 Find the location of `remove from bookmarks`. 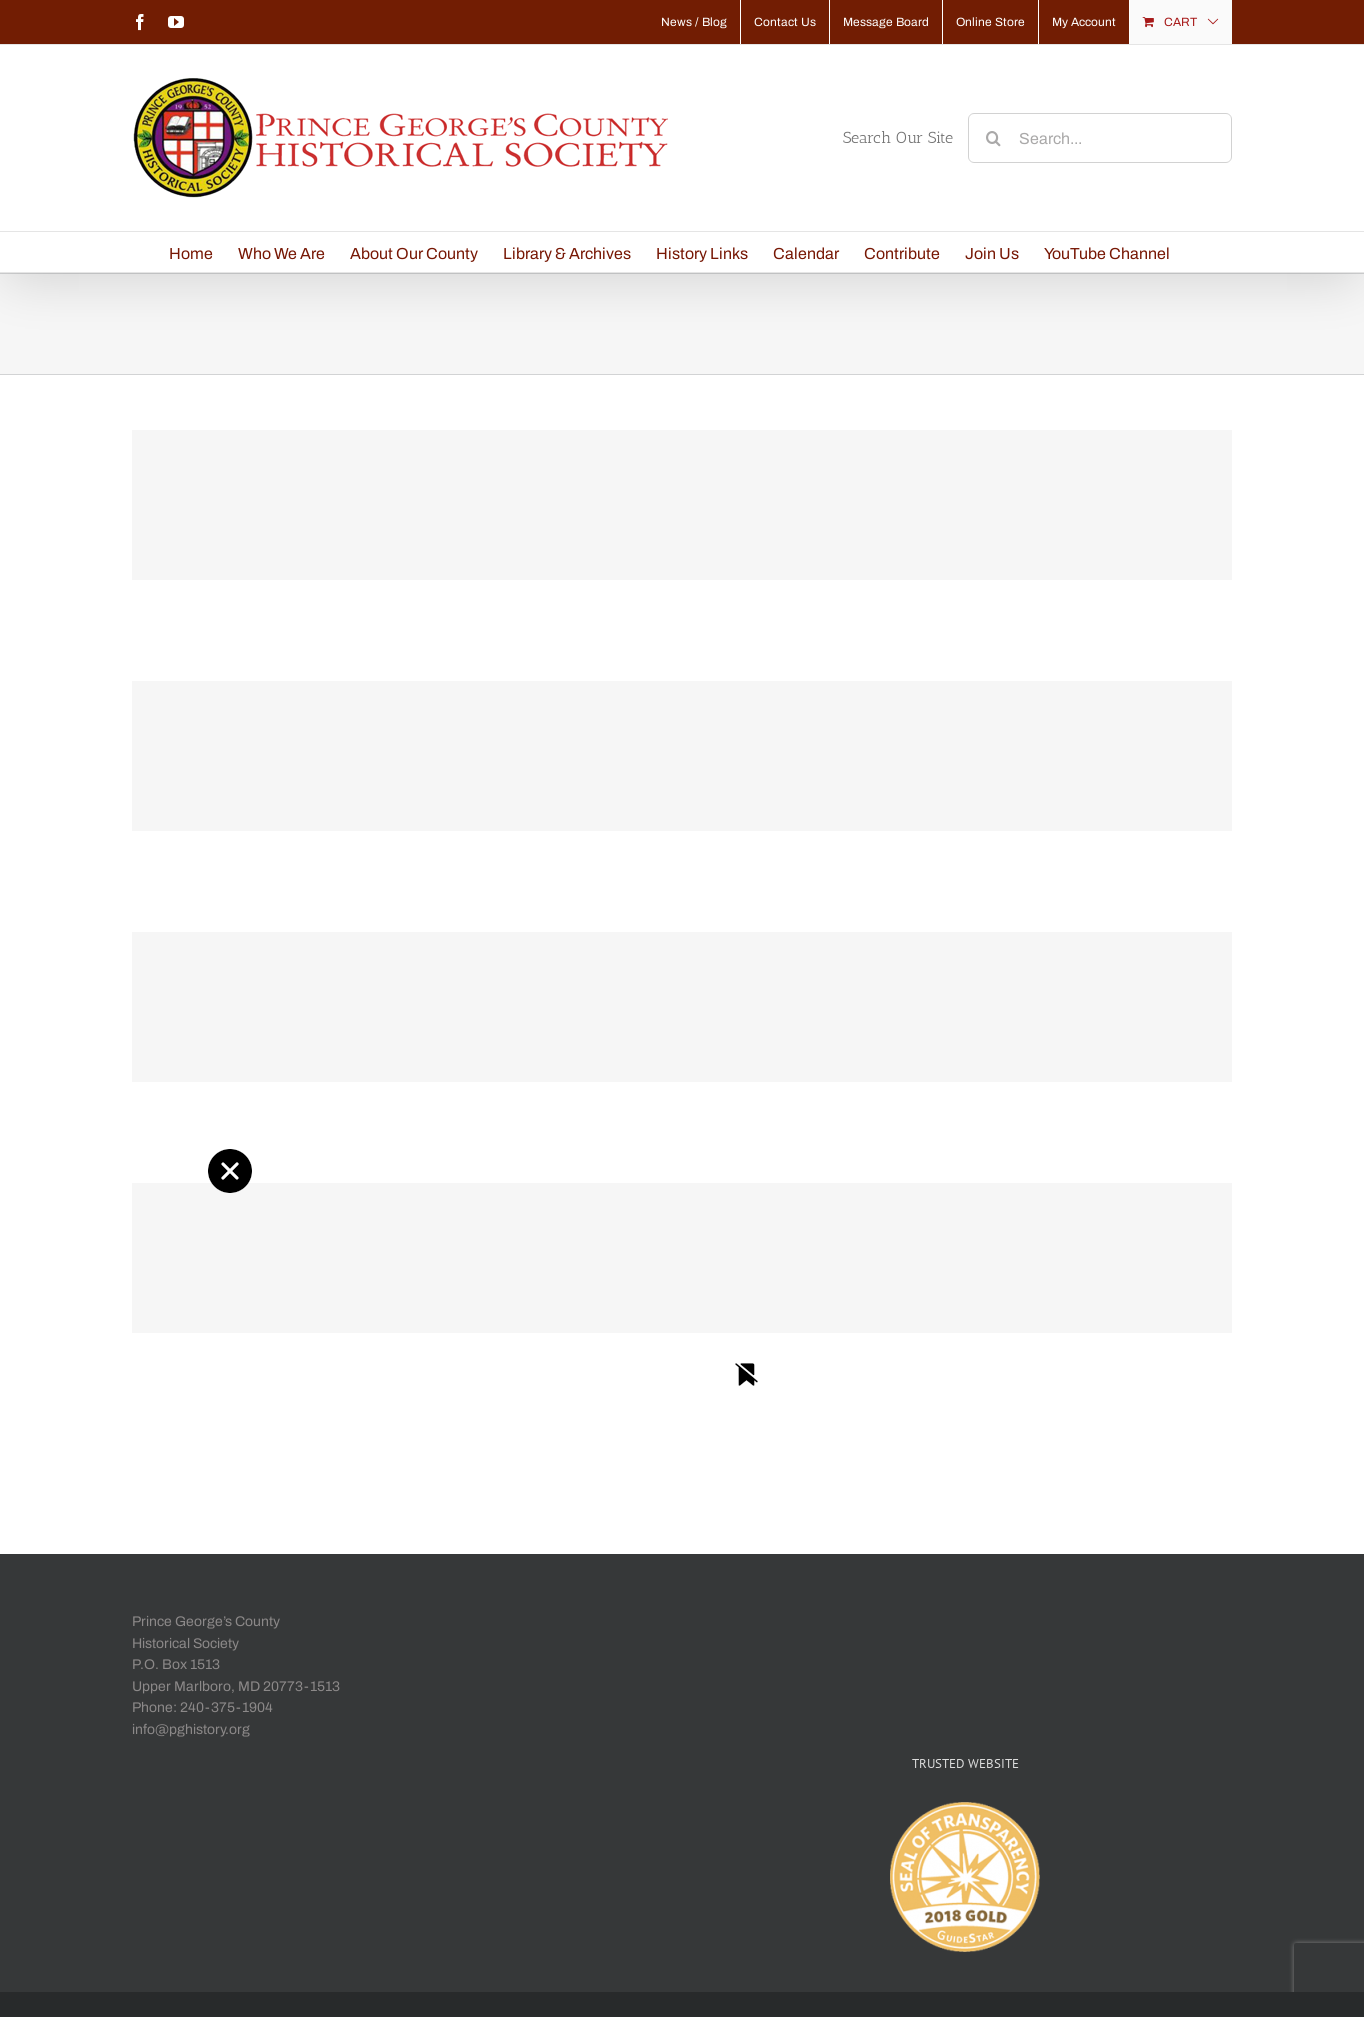

remove from bookmarks is located at coordinates (746, 1374).